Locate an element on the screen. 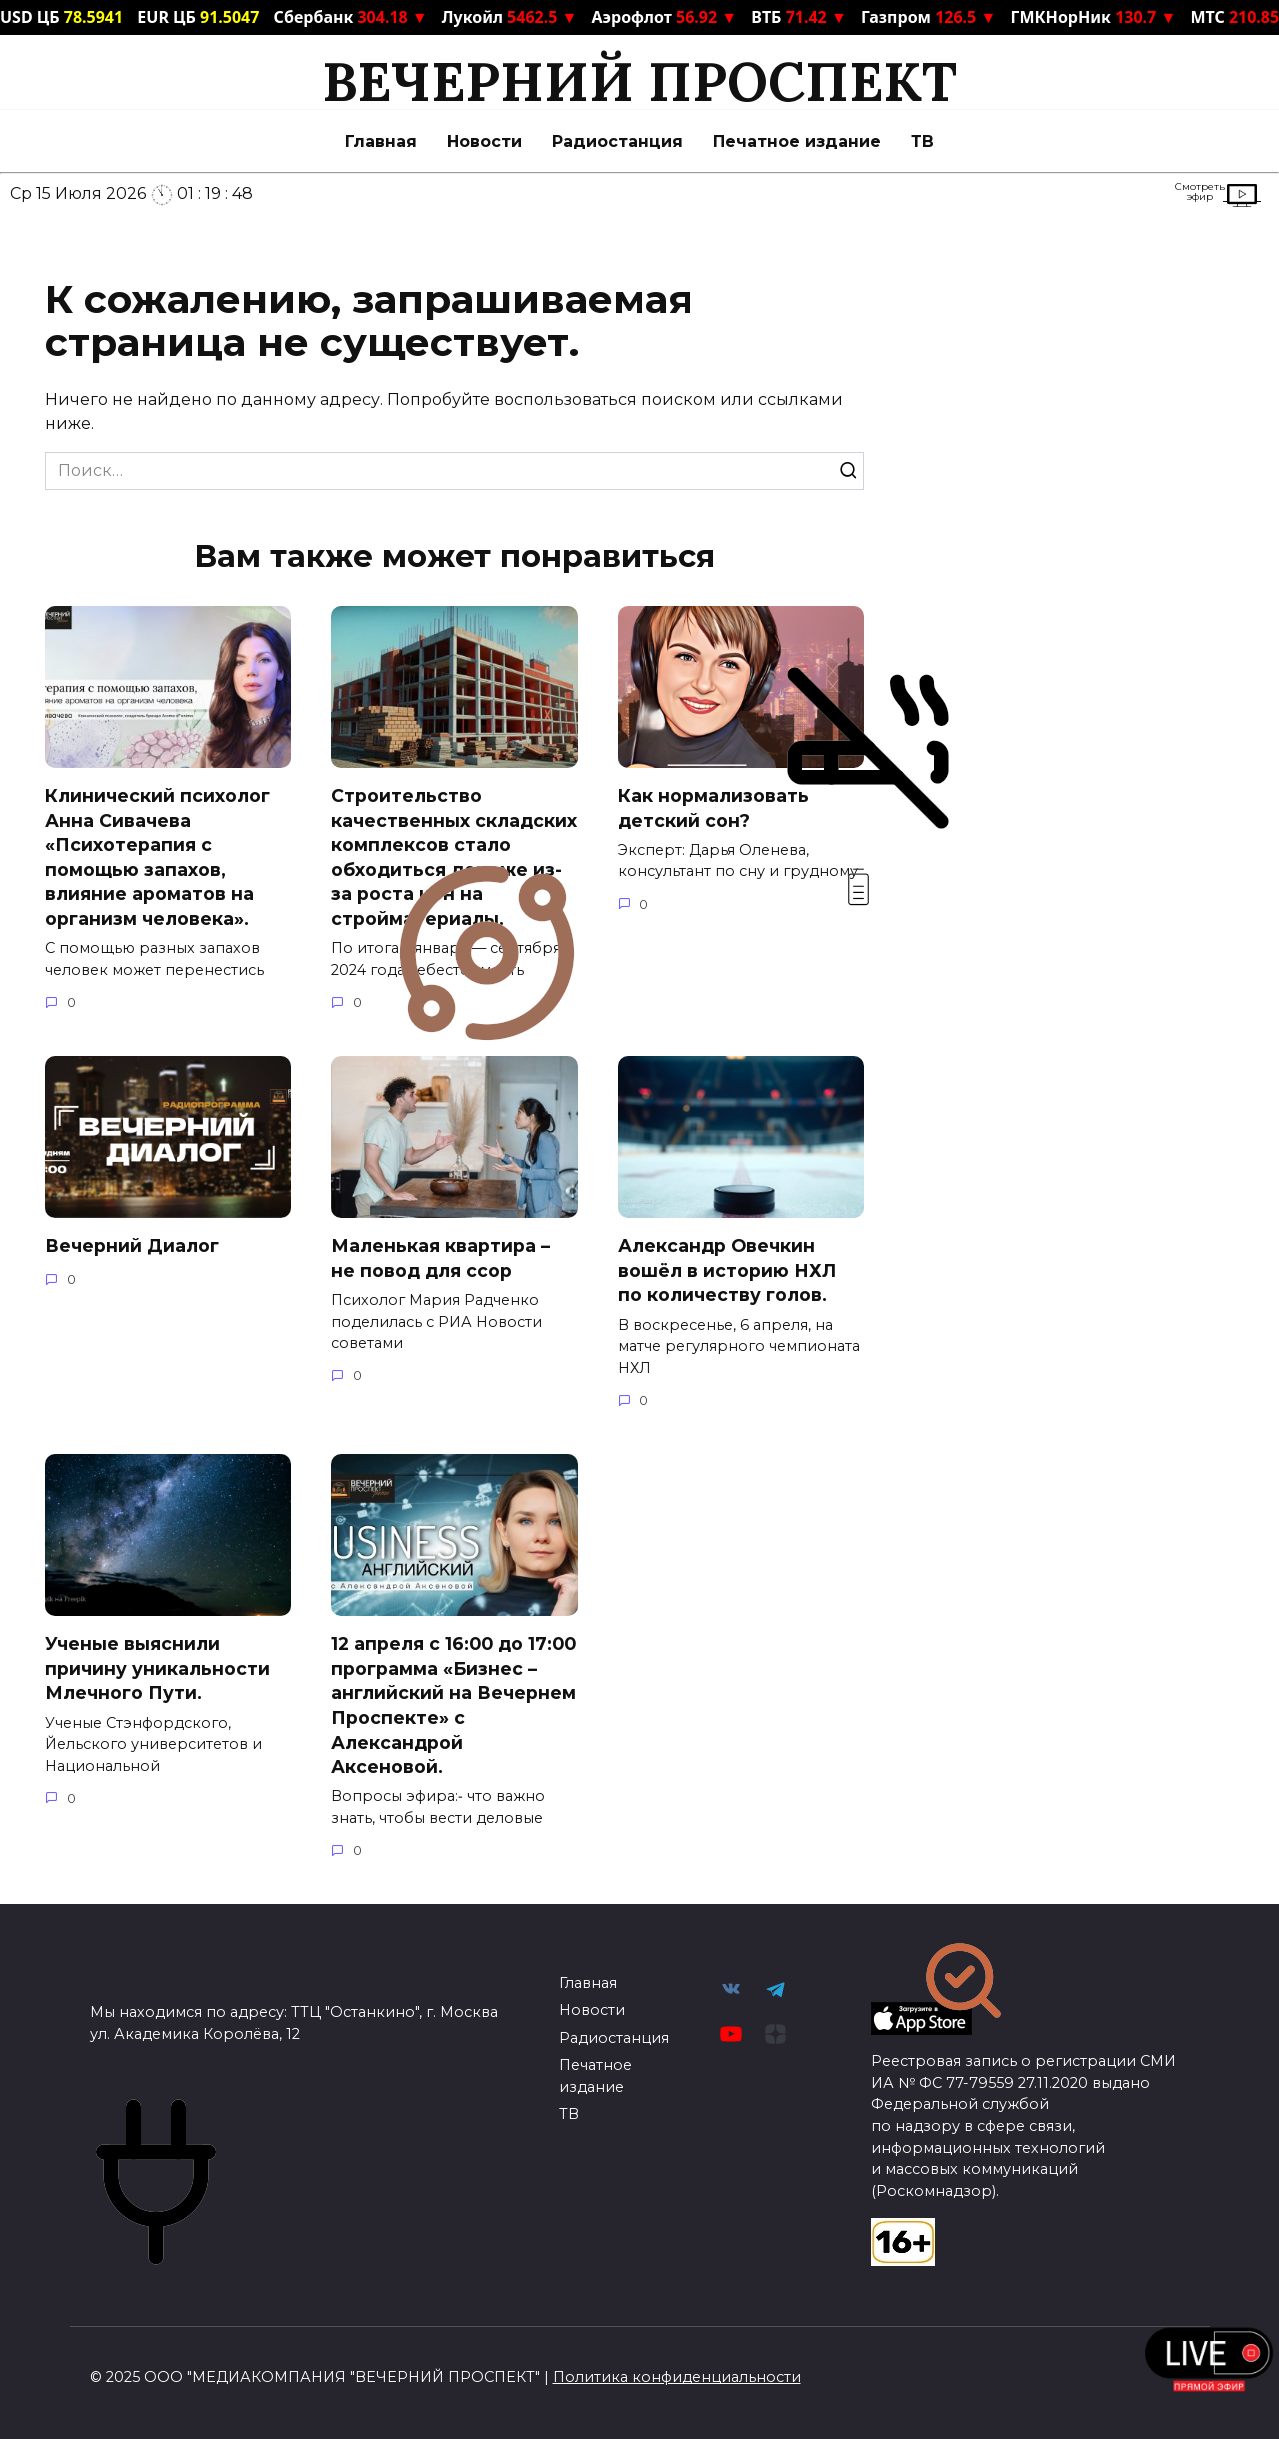 The width and height of the screenshot is (1279, 2439). search completed successfully is located at coordinates (963, 1980).